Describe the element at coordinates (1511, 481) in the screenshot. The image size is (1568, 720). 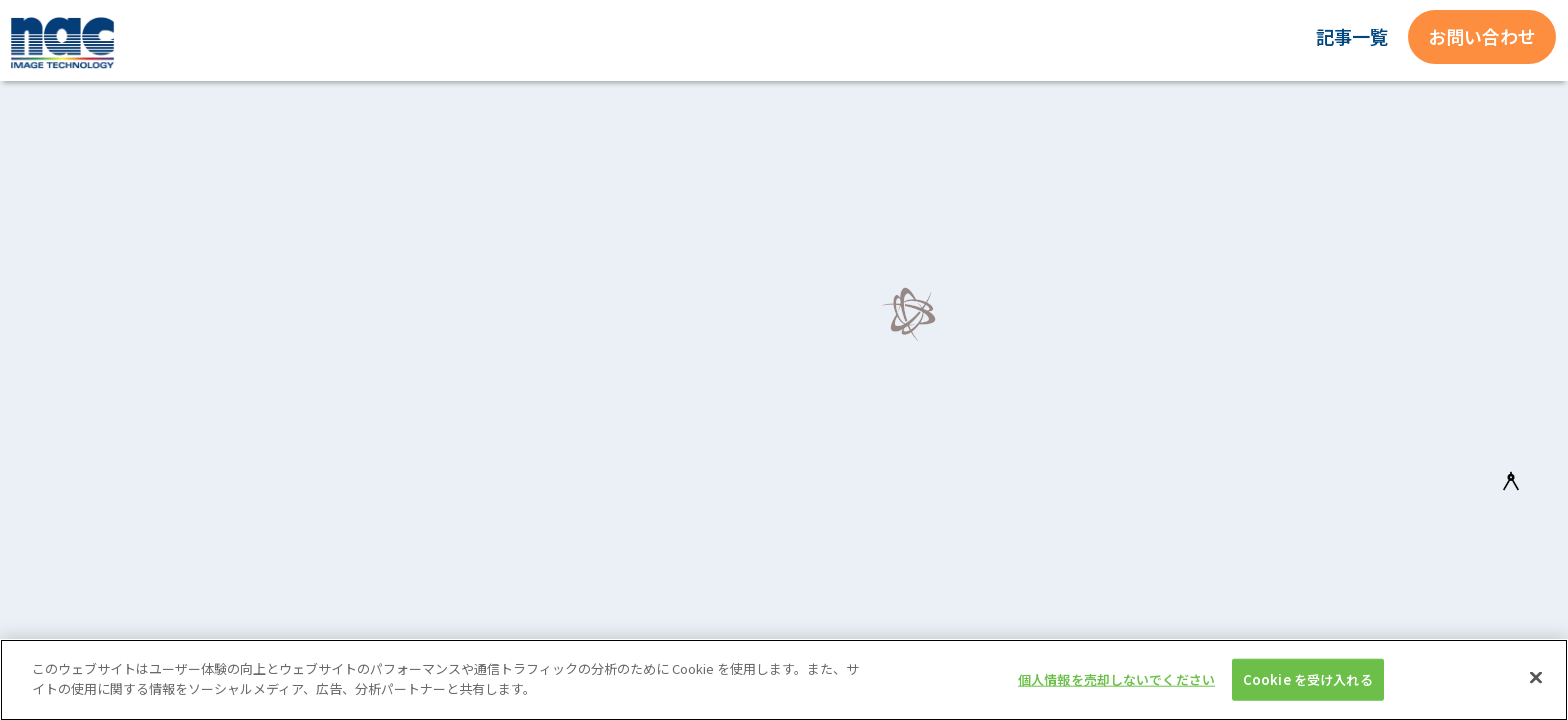
I see `access drawing or design tools` at that location.